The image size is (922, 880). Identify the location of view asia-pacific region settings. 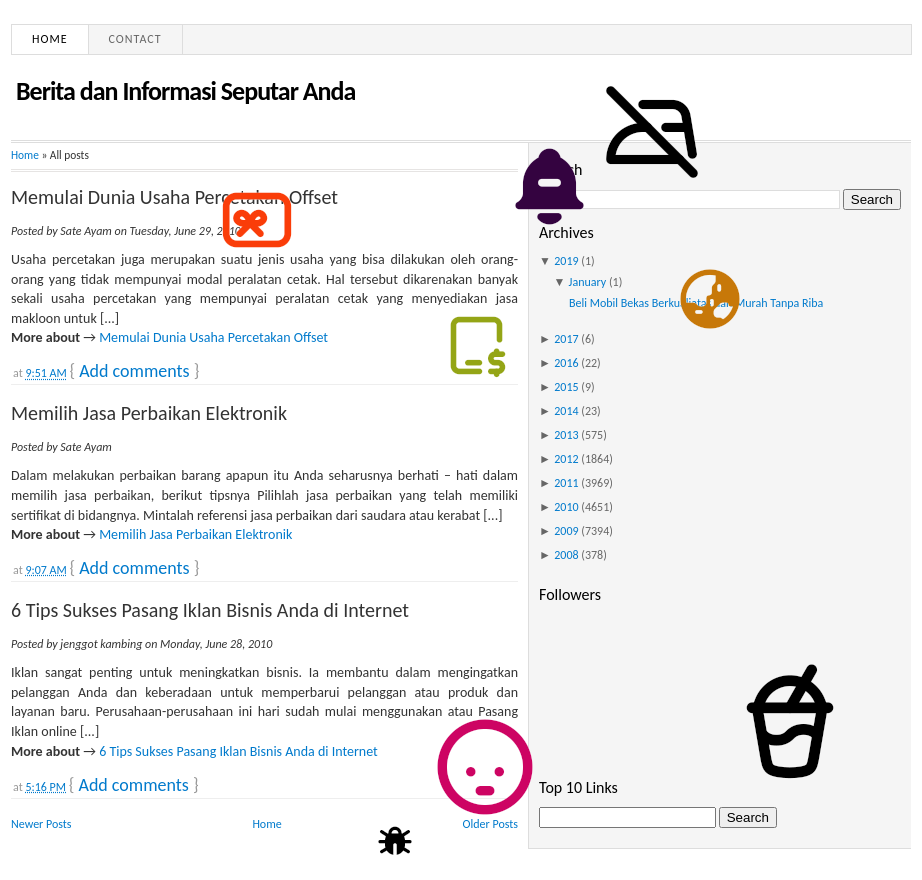
(710, 299).